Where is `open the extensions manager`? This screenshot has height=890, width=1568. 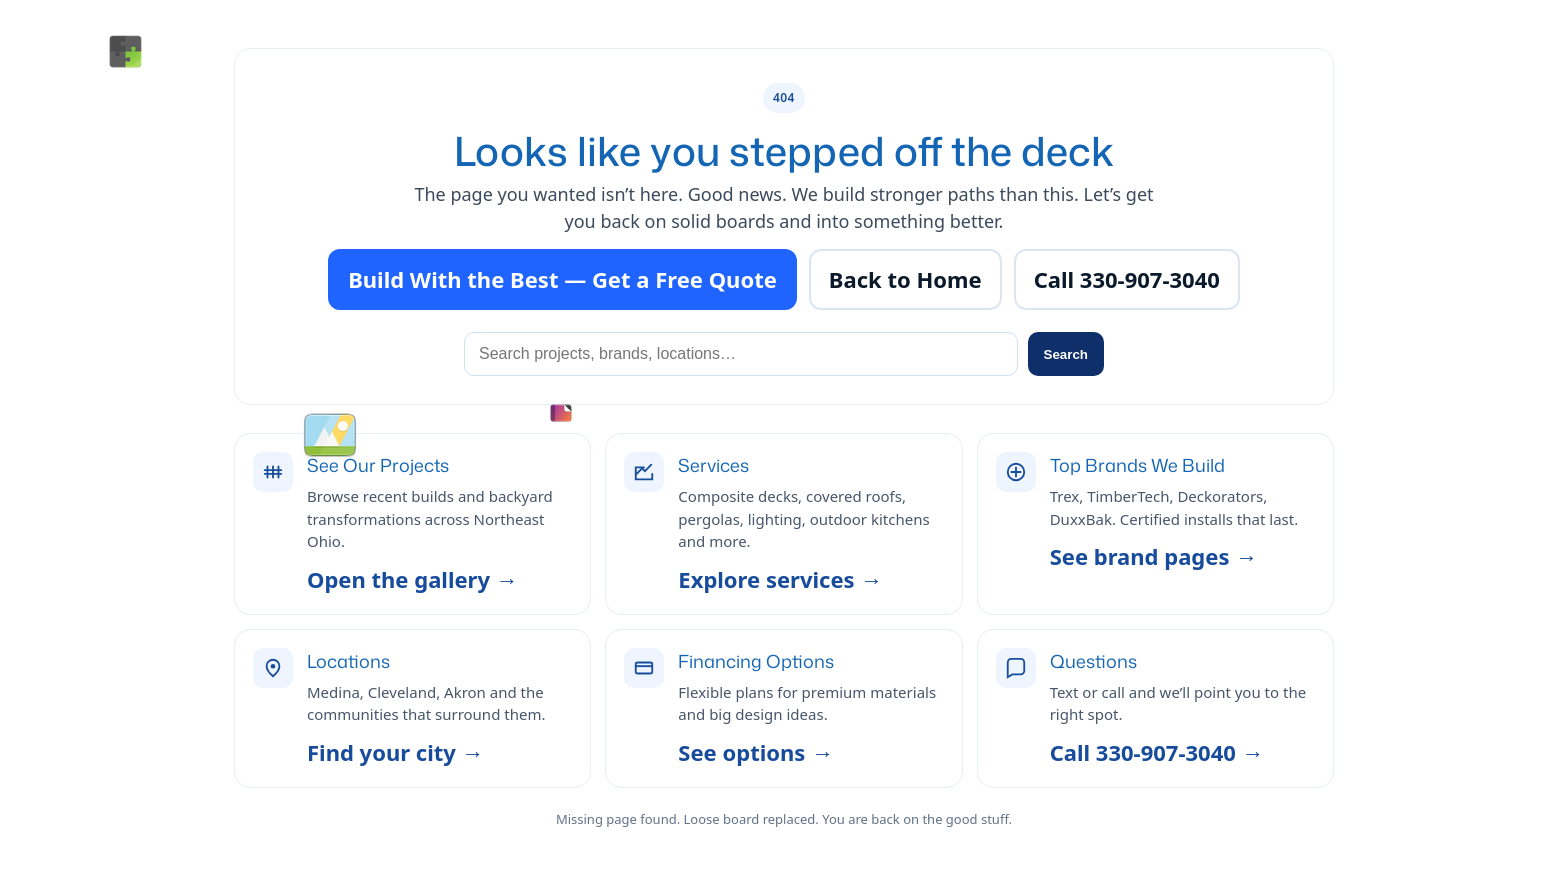 open the extensions manager is located at coordinates (125, 51).